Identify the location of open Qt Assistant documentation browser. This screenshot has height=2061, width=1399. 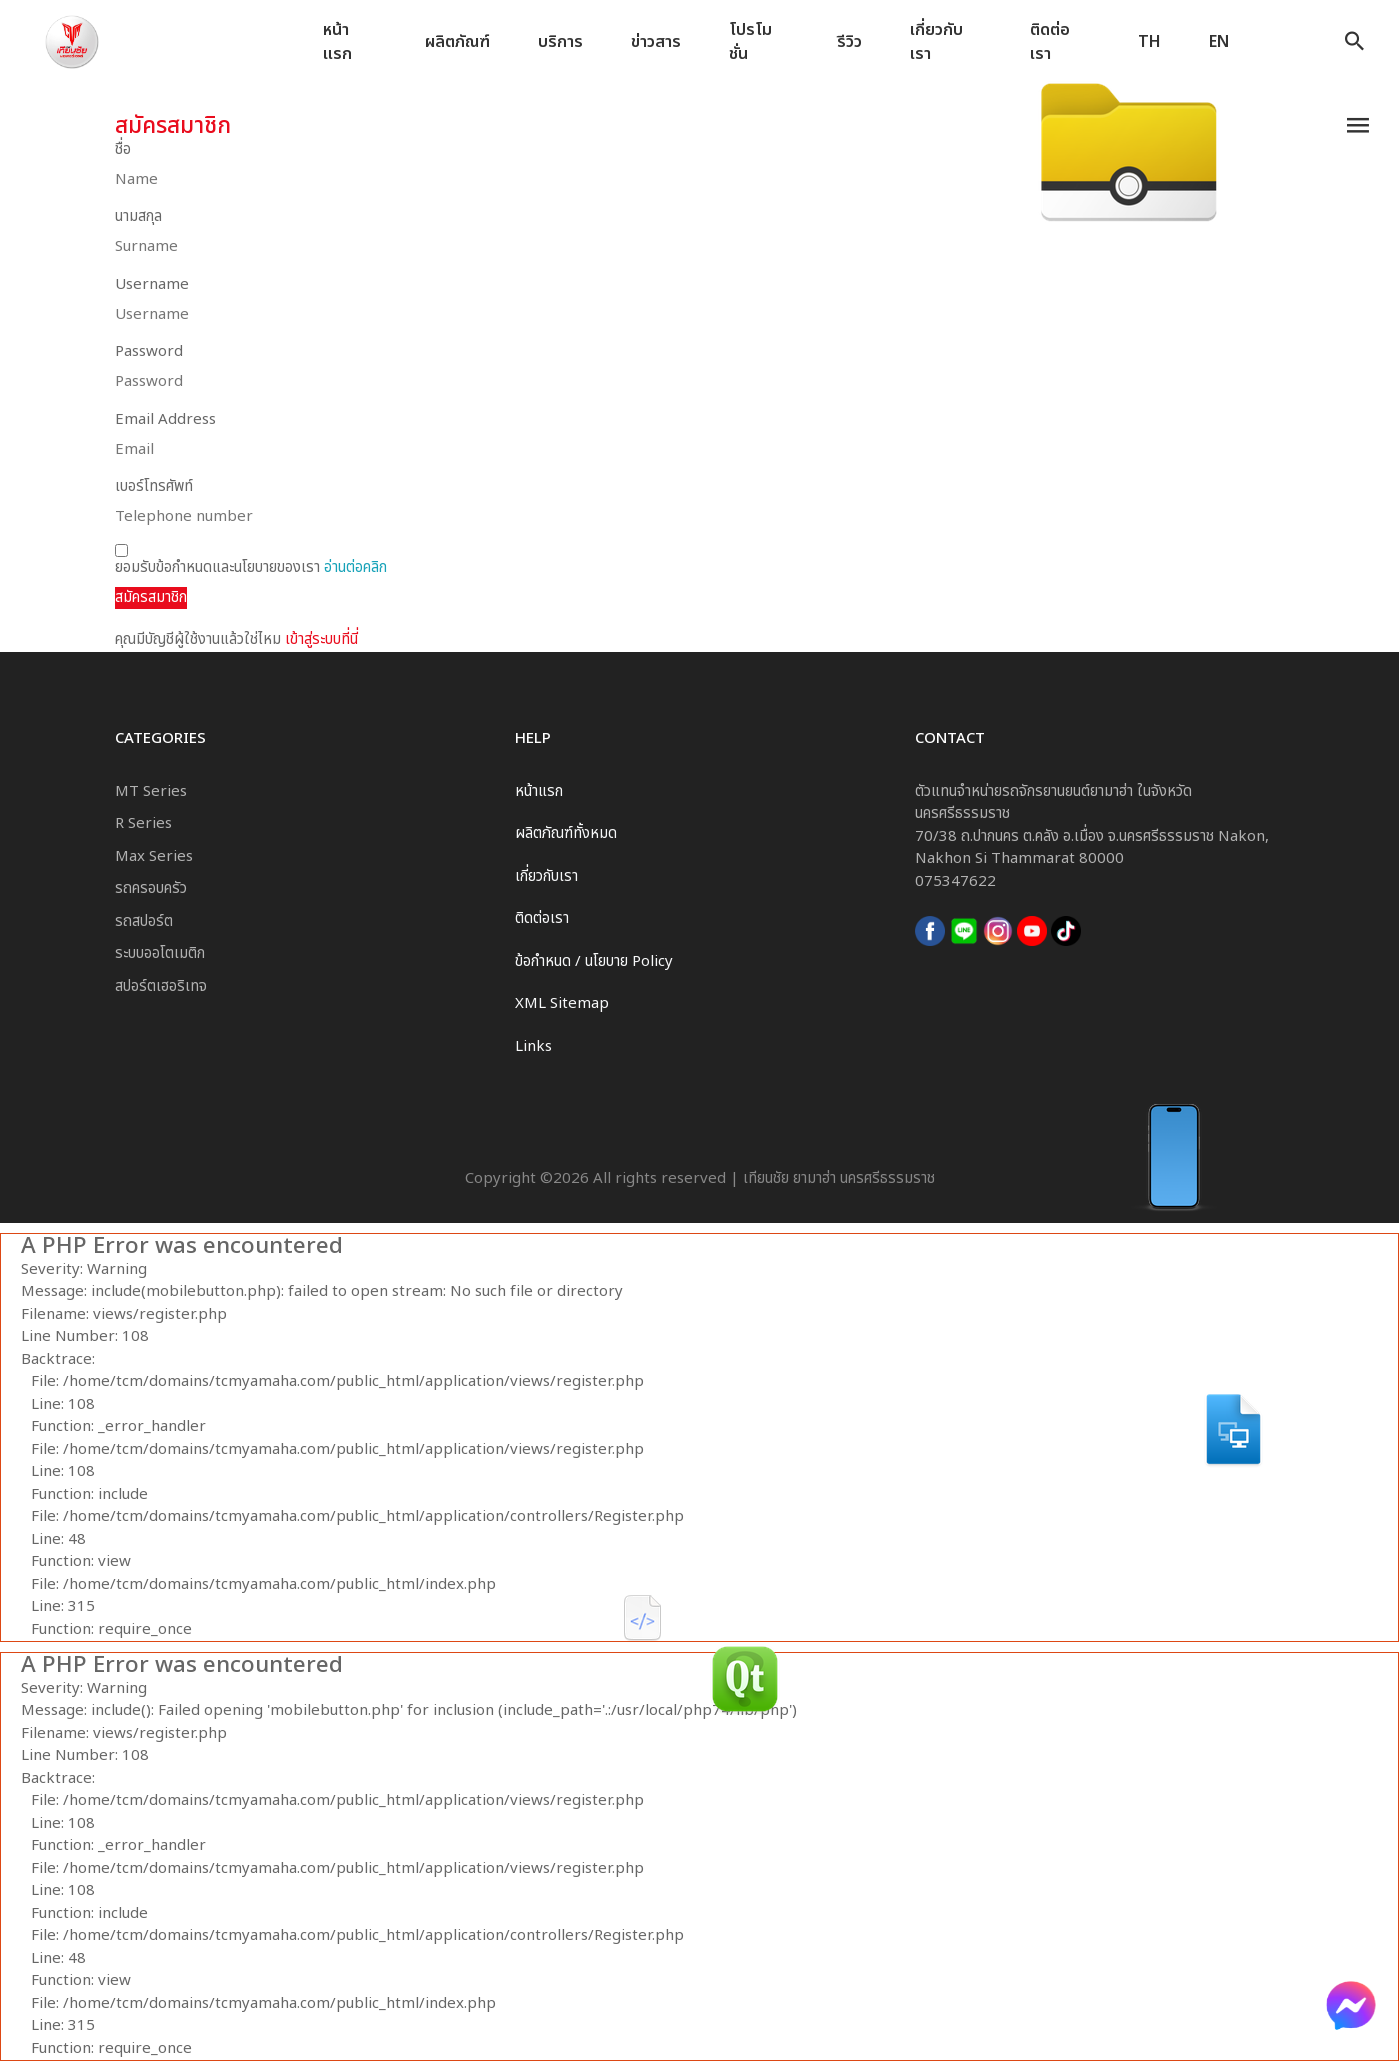
(745, 1679).